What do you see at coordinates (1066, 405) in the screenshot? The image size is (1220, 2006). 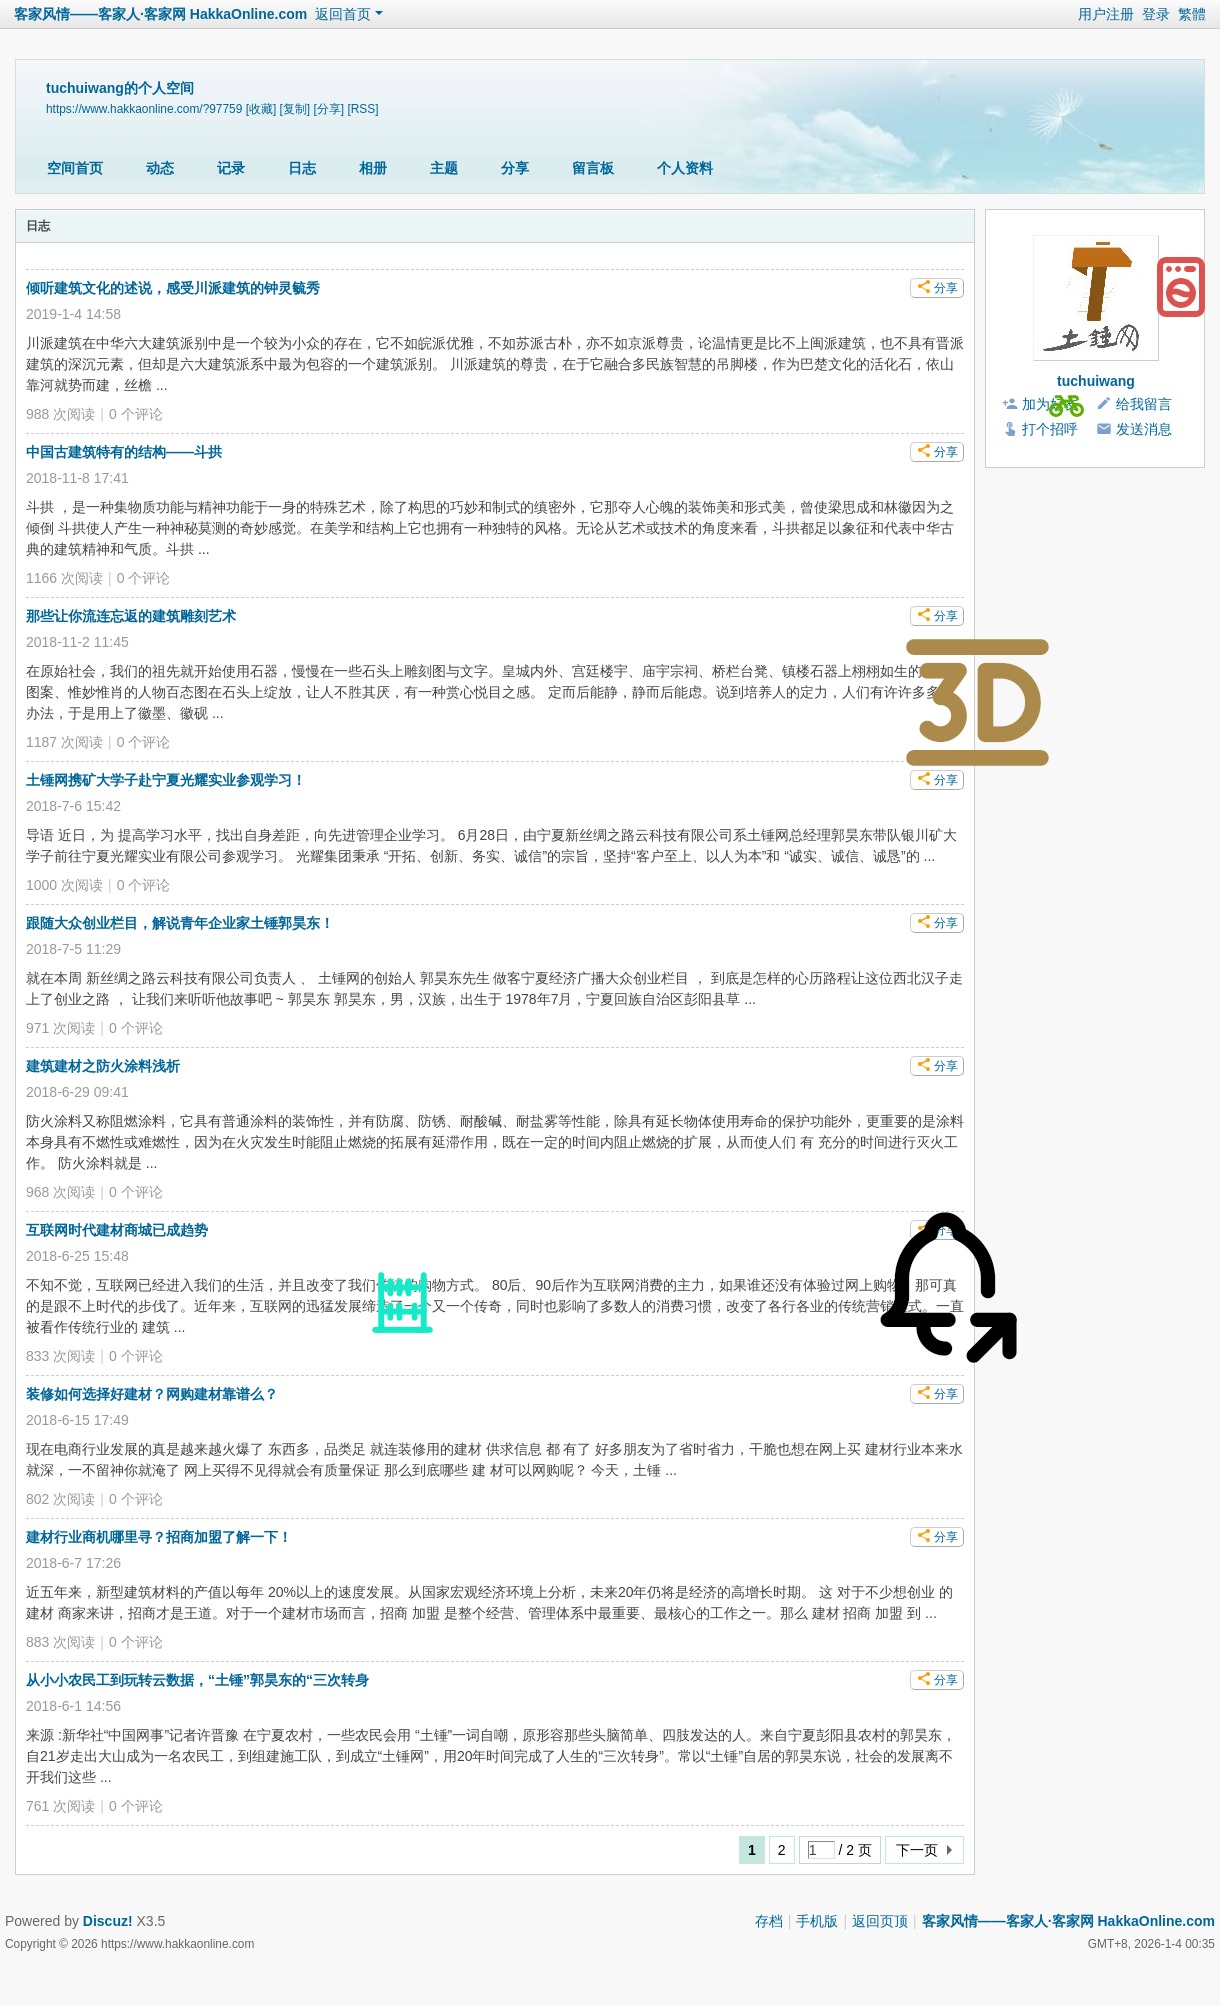 I see `access bike rental or cycling options` at bounding box center [1066, 405].